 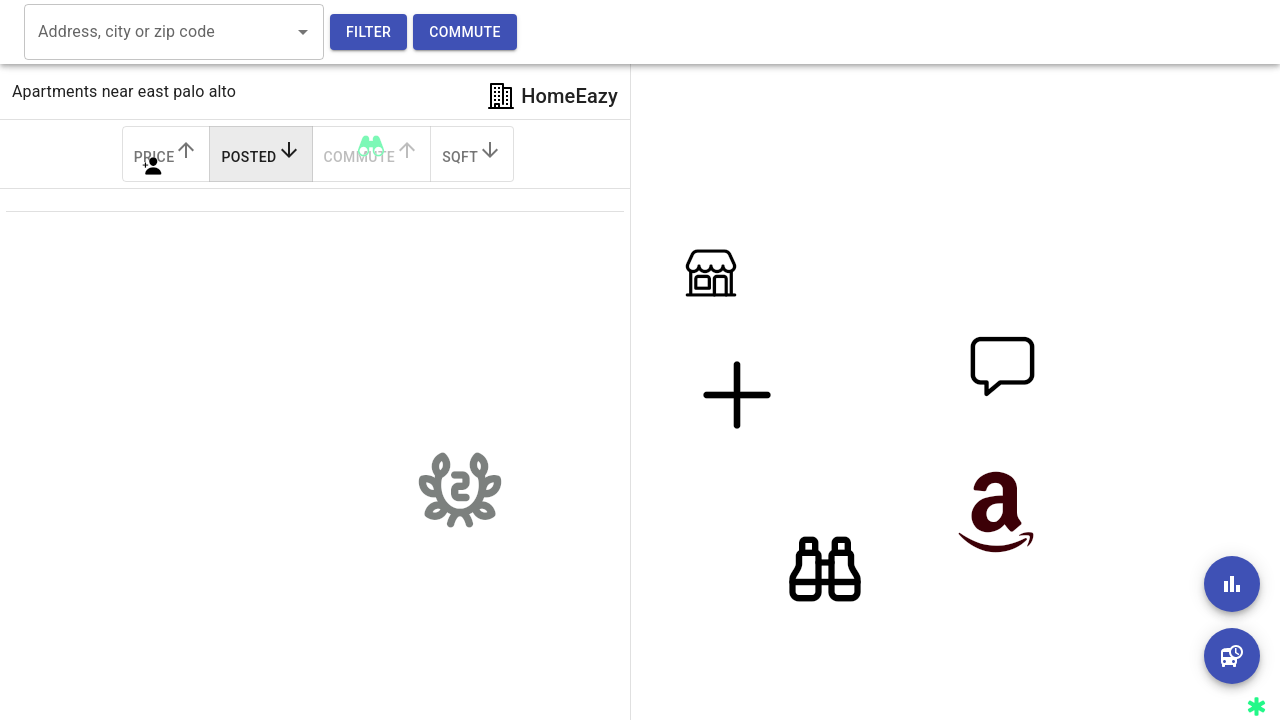 What do you see at coordinates (460, 490) in the screenshot?
I see `indicates second place ranking or achievement` at bounding box center [460, 490].